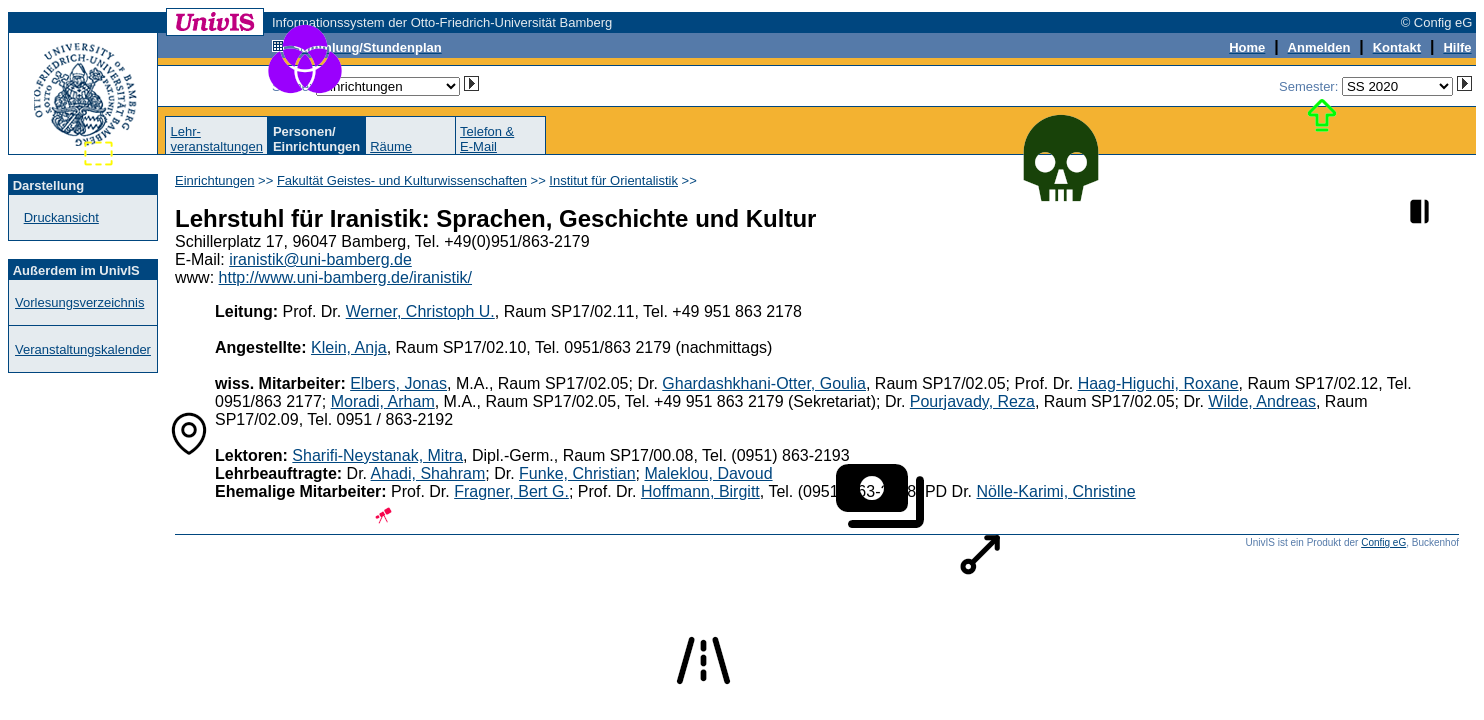 The width and height of the screenshot is (1484, 720). I want to click on indicates a selection area or bounding box, so click(98, 153).